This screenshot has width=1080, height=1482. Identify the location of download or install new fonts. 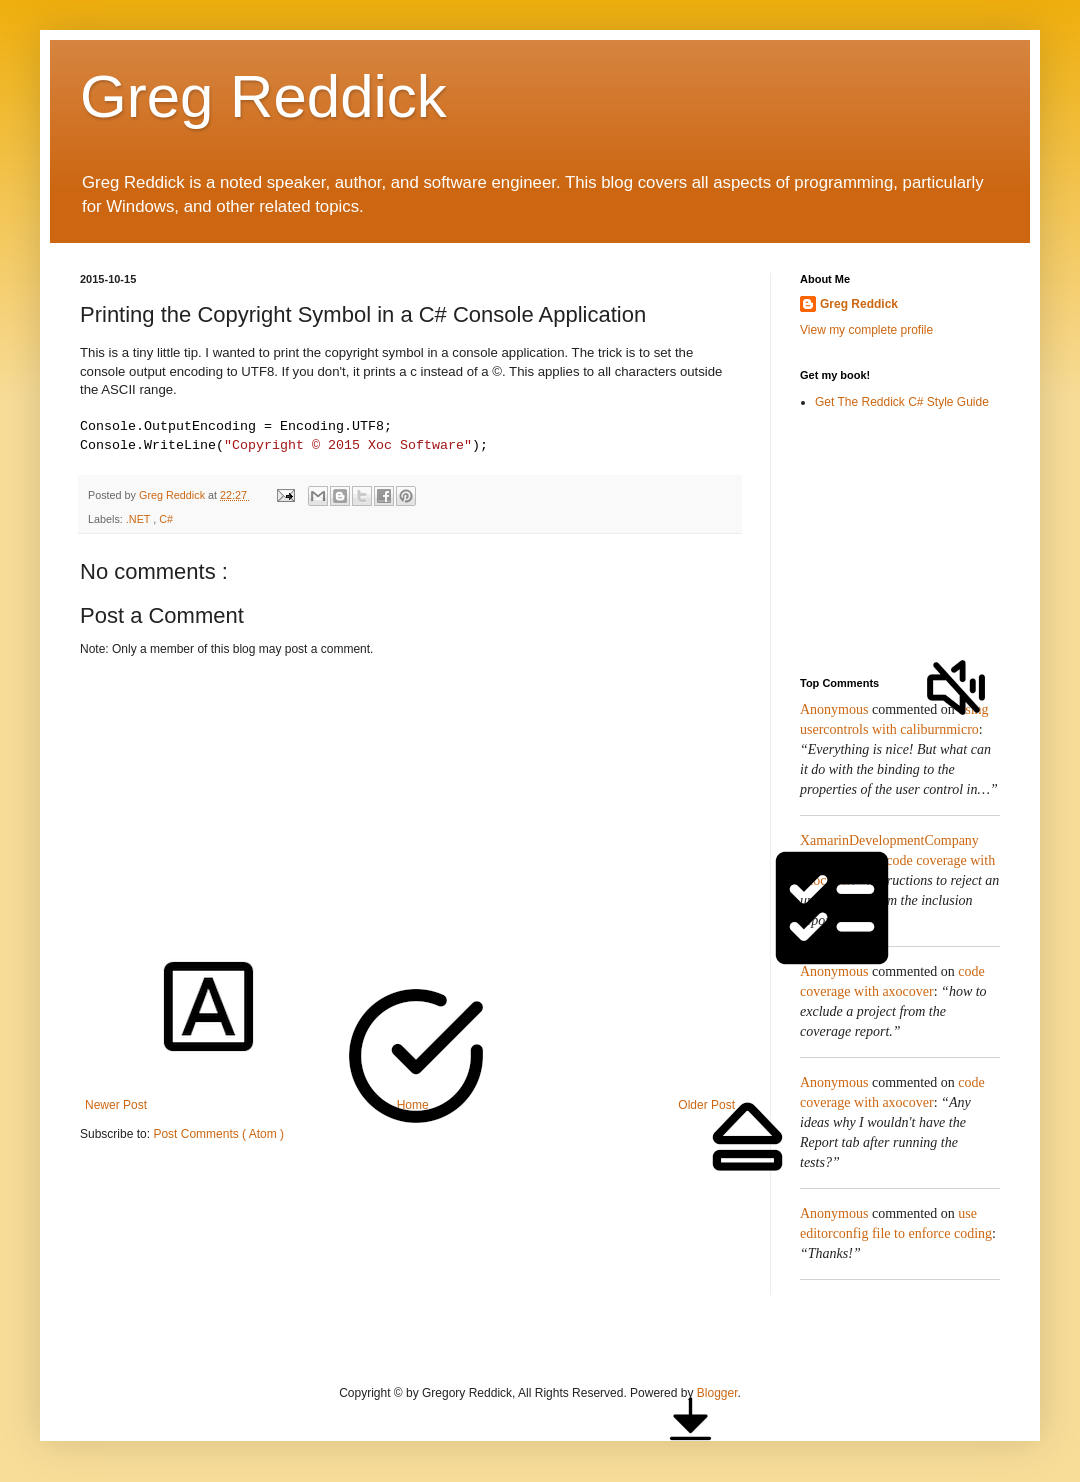
(208, 1006).